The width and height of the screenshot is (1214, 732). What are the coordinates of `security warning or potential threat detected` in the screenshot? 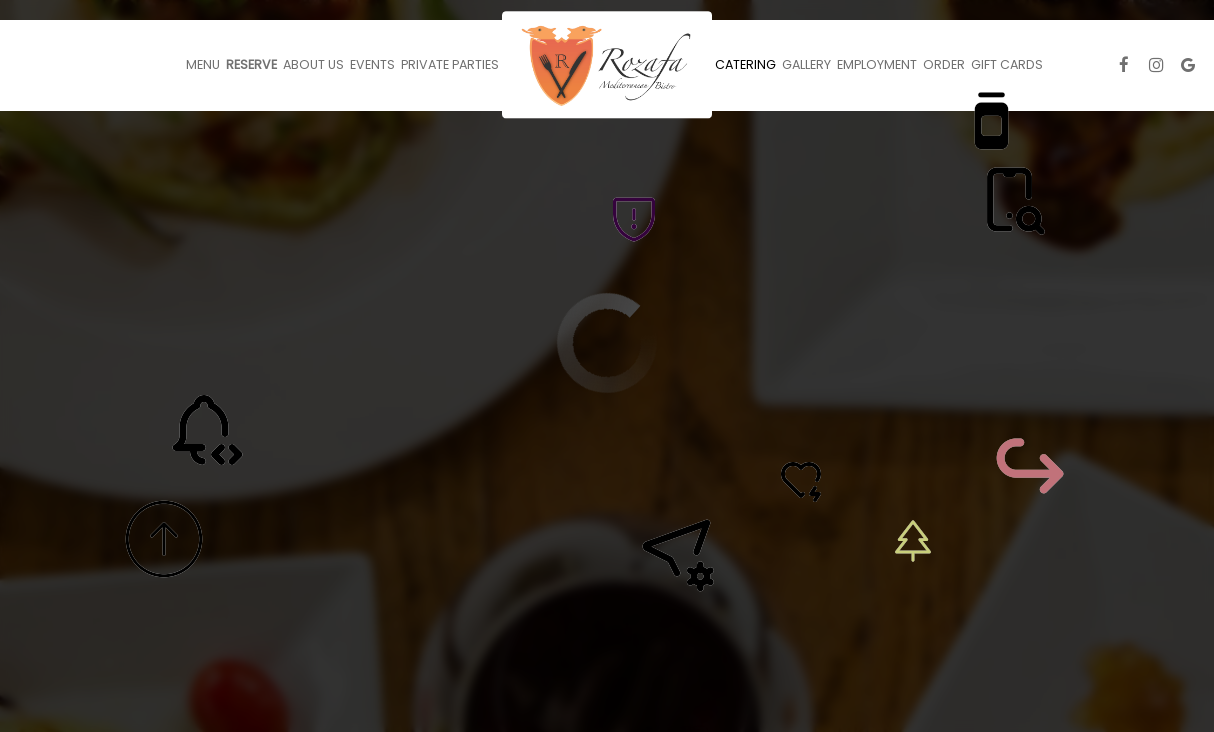 It's located at (634, 217).